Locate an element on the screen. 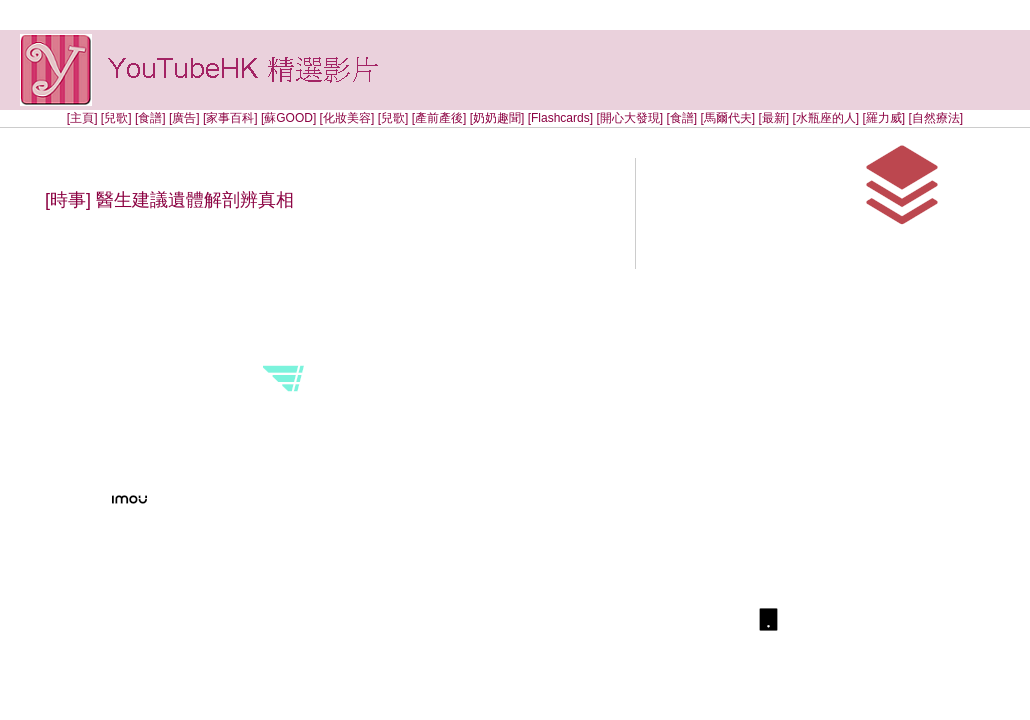 This screenshot has height=720, width=1030. open the imou smart home camera app is located at coordinates (129, 499).